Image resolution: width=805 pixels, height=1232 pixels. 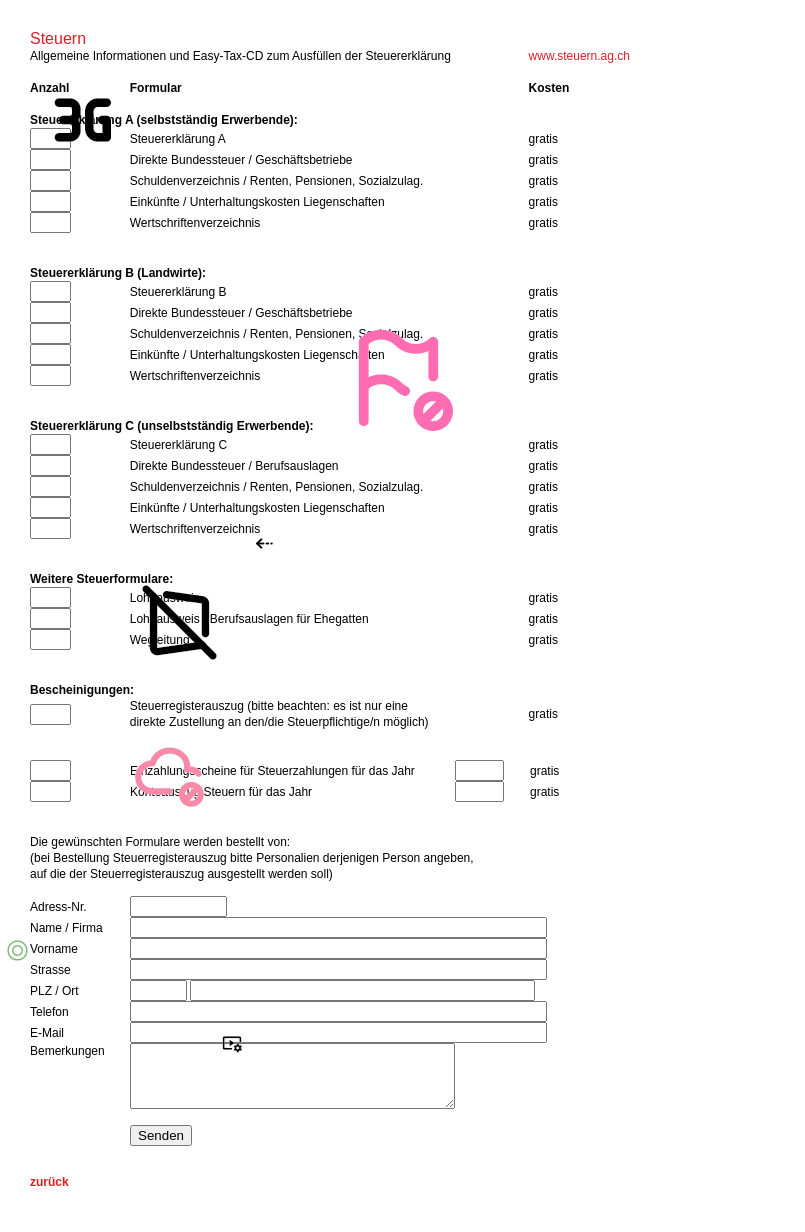 What do you see at coordinates (169, 772) in the screenshot?
I see `cancel cloud upload or sync` at bounding box center [169, 772].